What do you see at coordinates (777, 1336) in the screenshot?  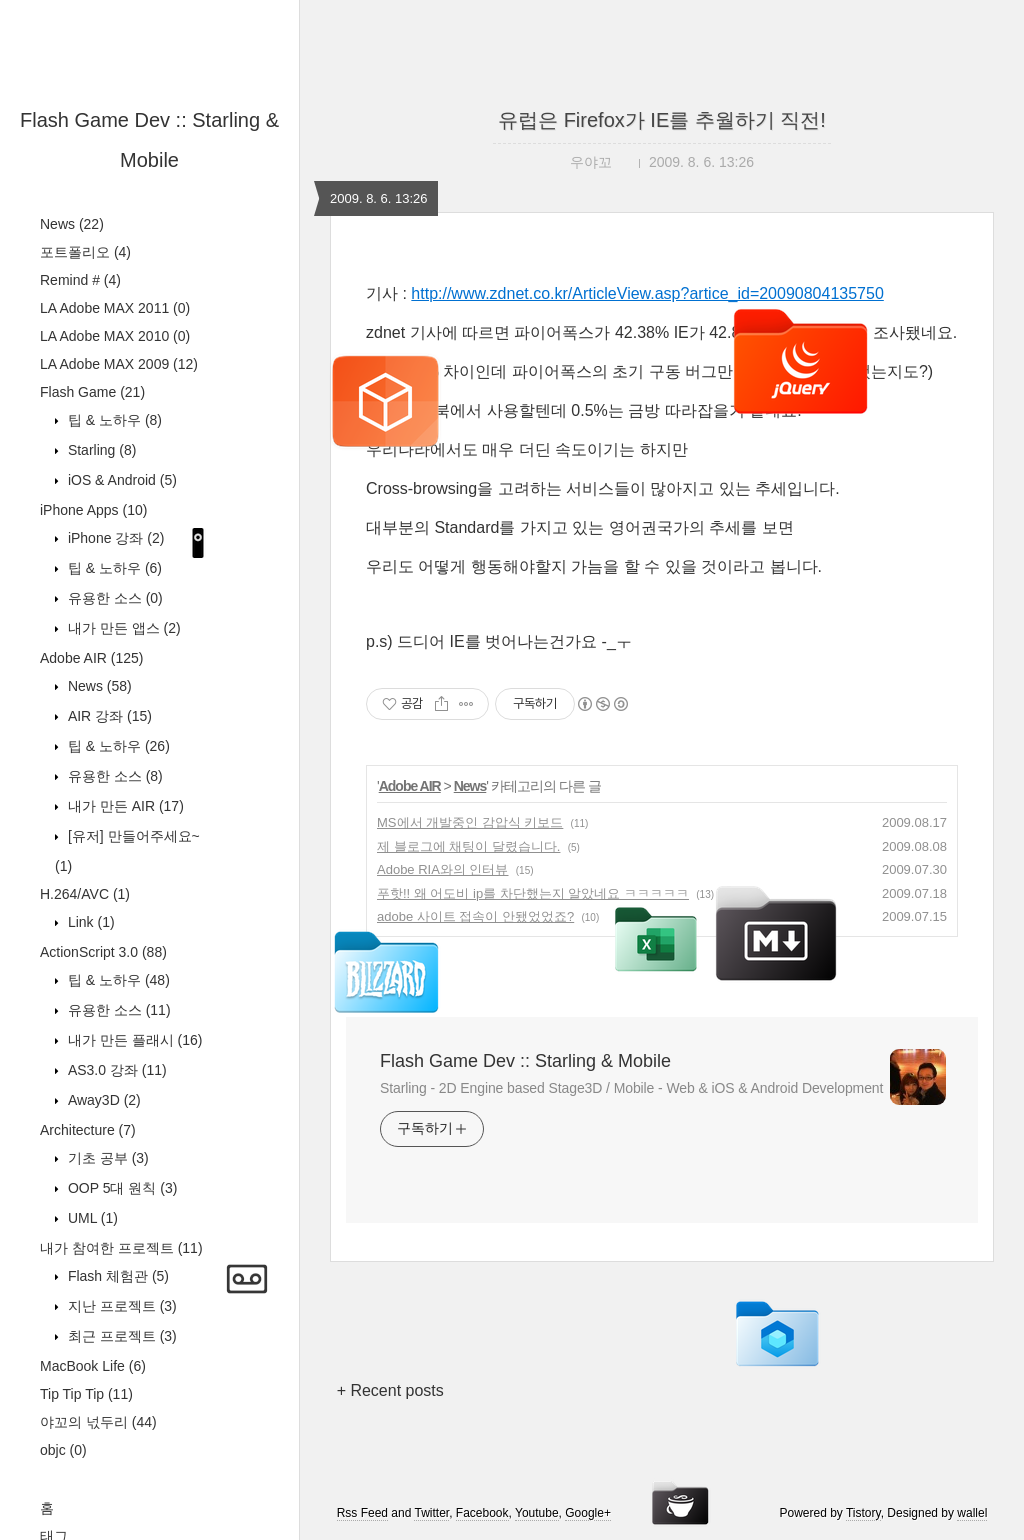 I see `open folder containing microsoft dynamics 365 remote assist files` at bounding box center [777, 1336].